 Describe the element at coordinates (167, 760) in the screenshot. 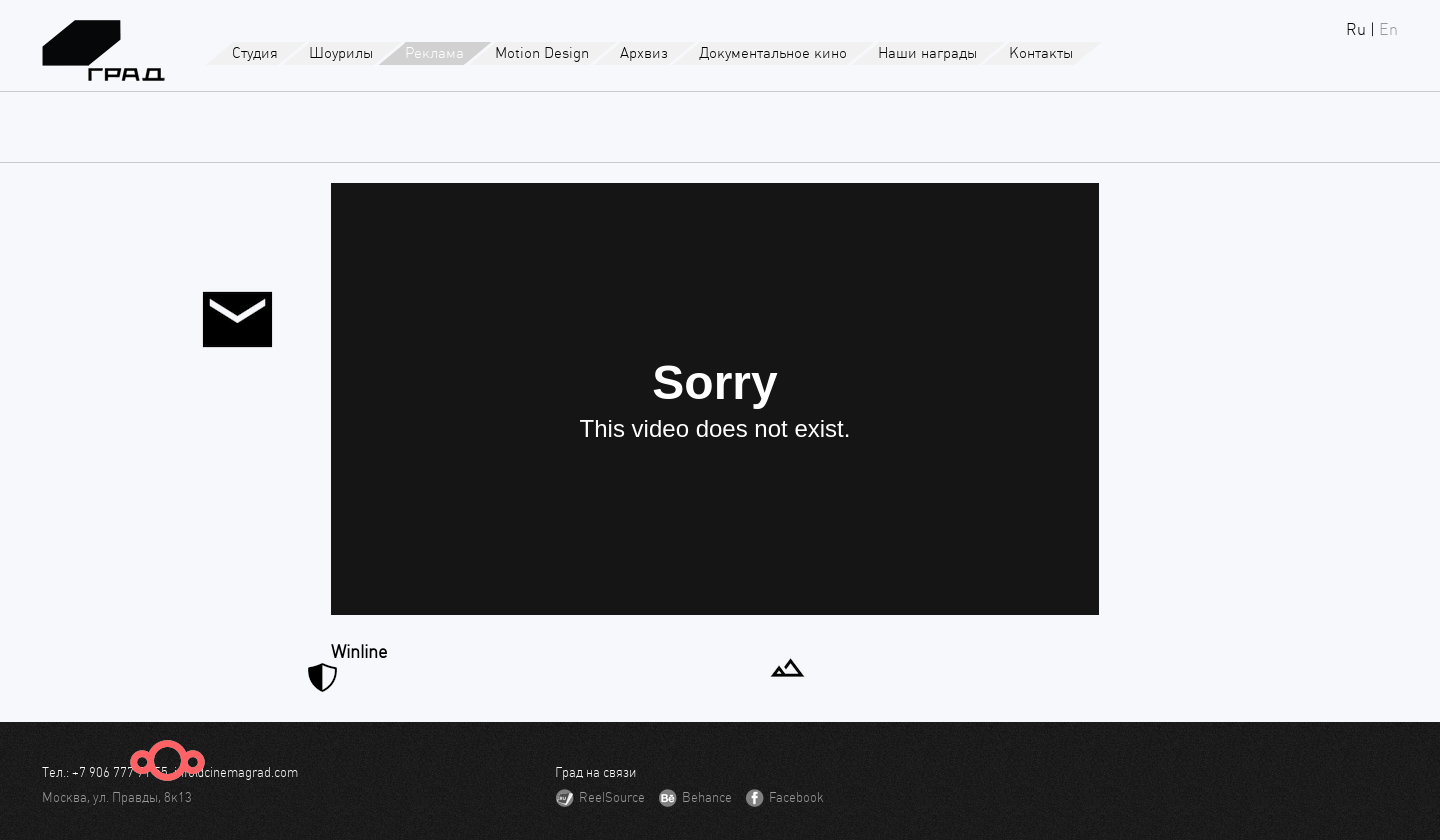

I see `open nextcloud app` at that location.